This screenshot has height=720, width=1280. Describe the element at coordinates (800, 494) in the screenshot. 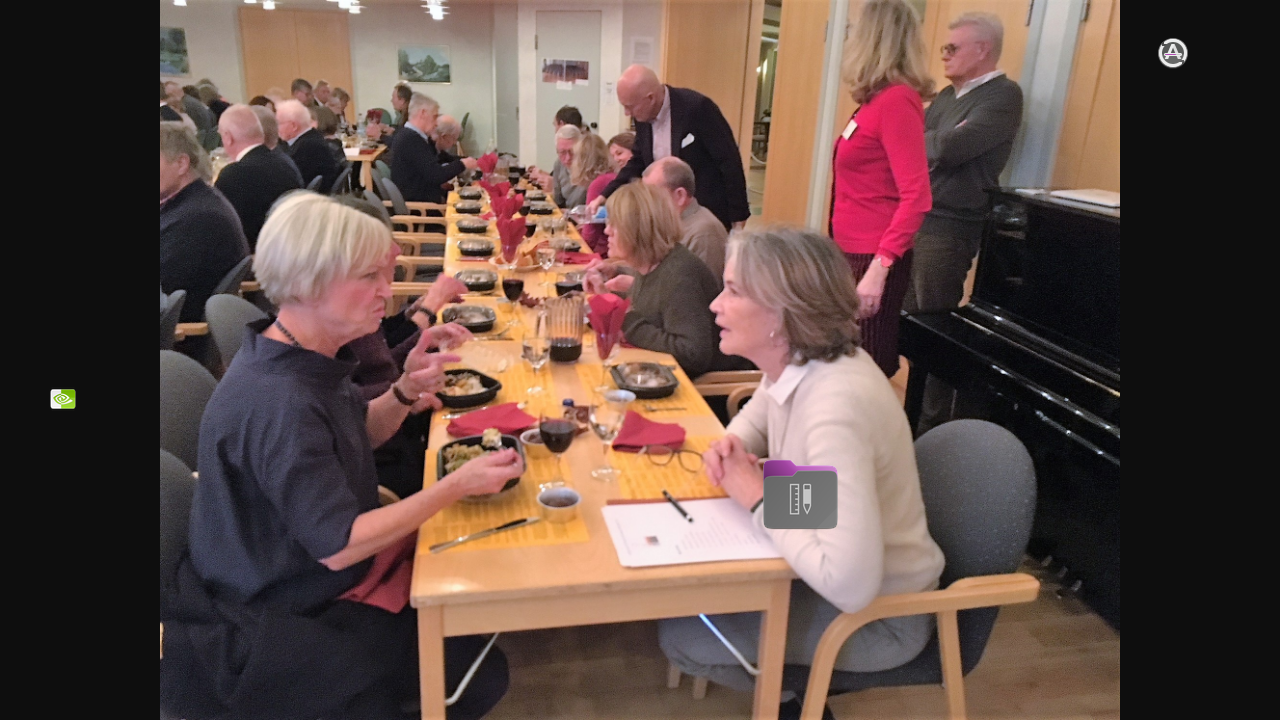

I see `open templates folder` at that location.